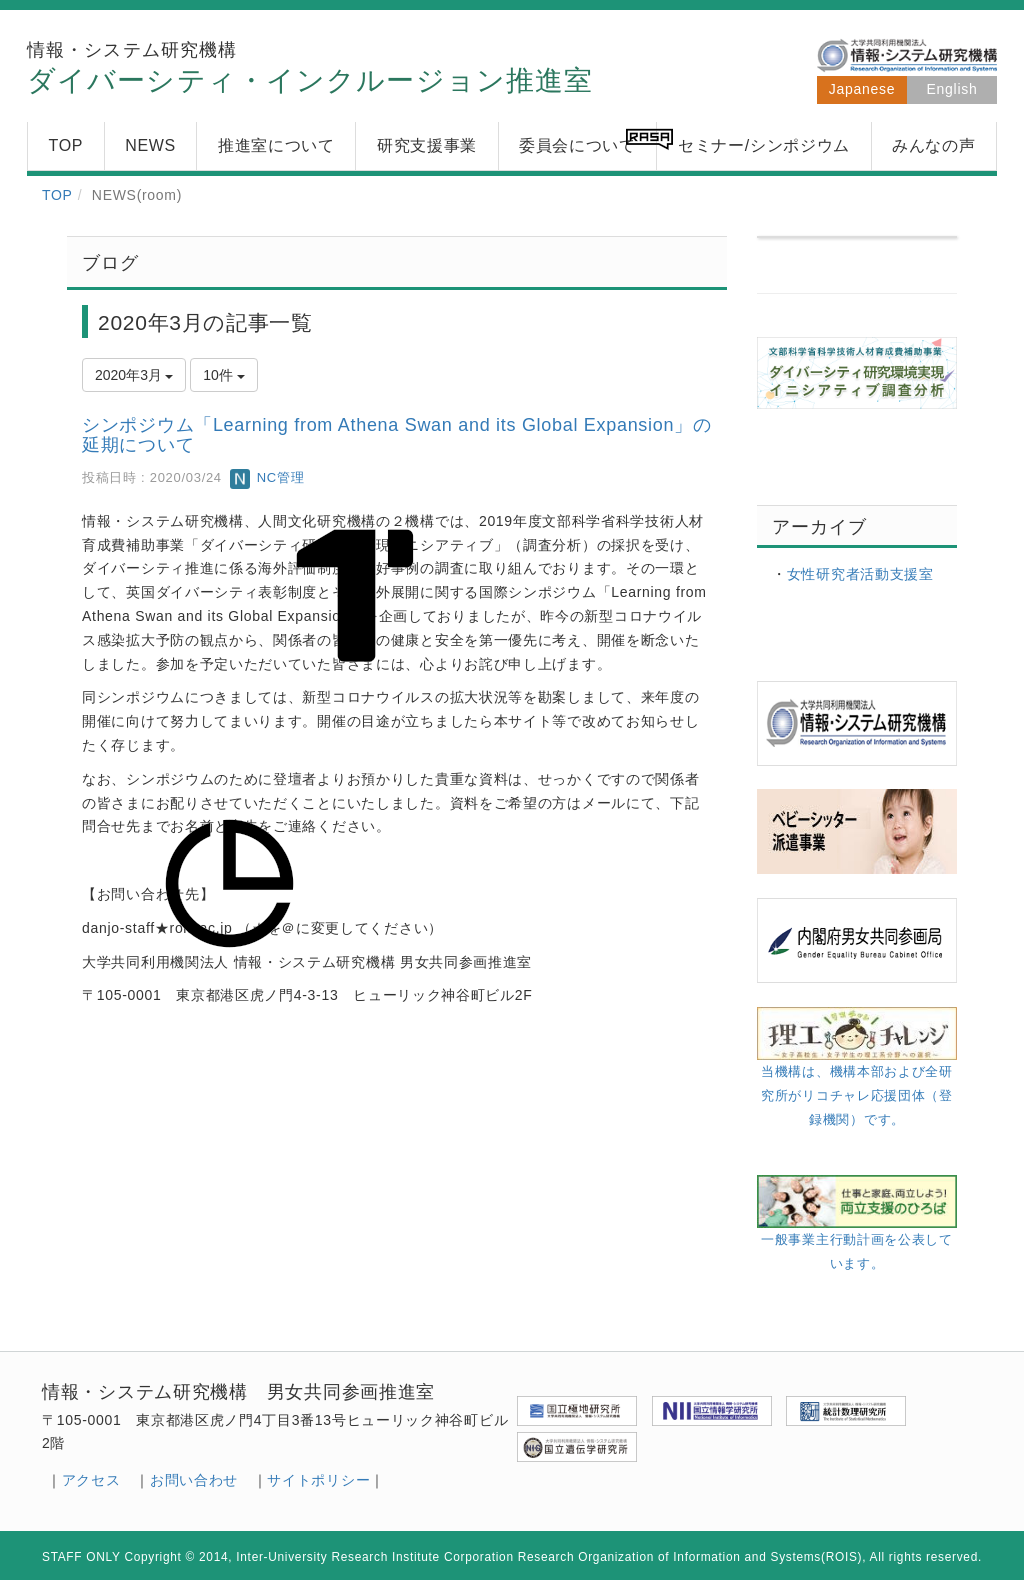 This screenshot has height=1580, width=1024. I want to click on access design or creative tools, so click(356, 592).